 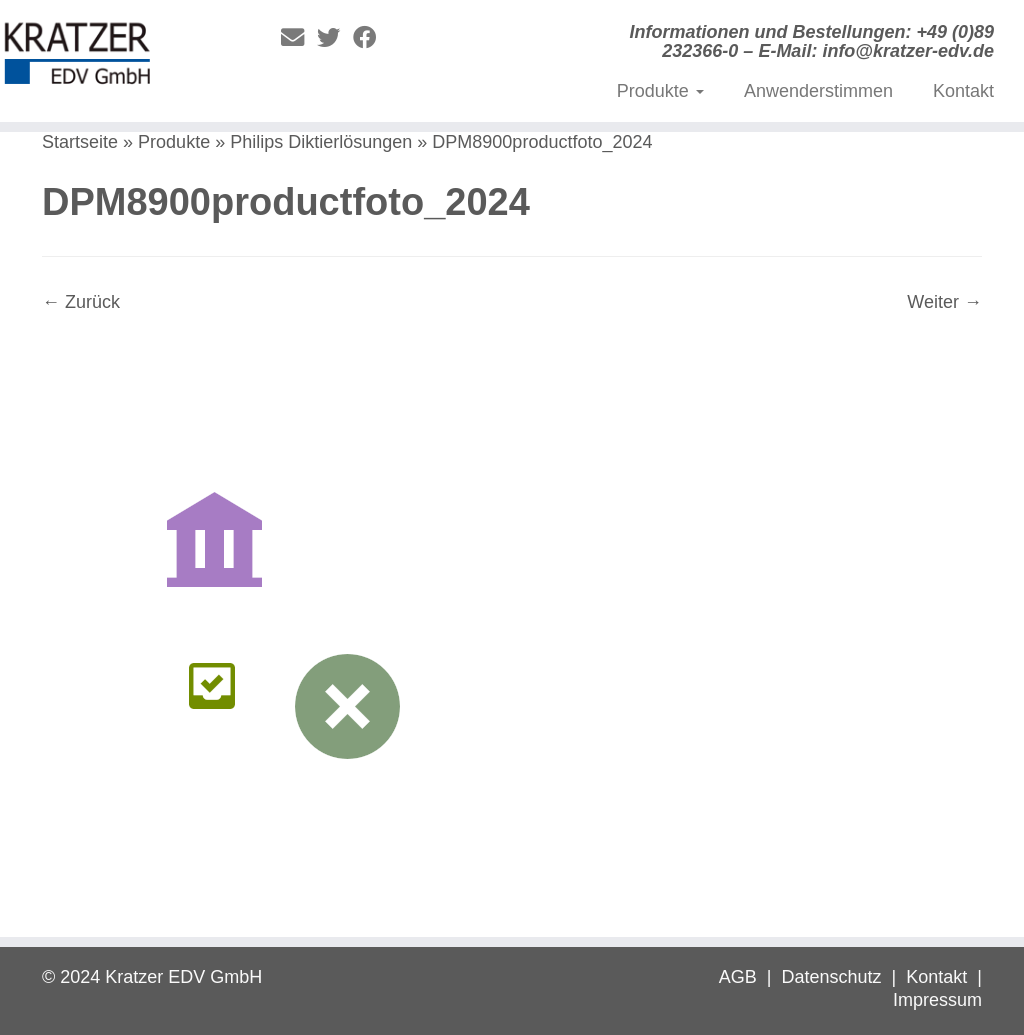 What do you see at coordinates (347, 706) in the screenshot?
I see `close or dismiss a dialog` at bounding box center [347, 706].